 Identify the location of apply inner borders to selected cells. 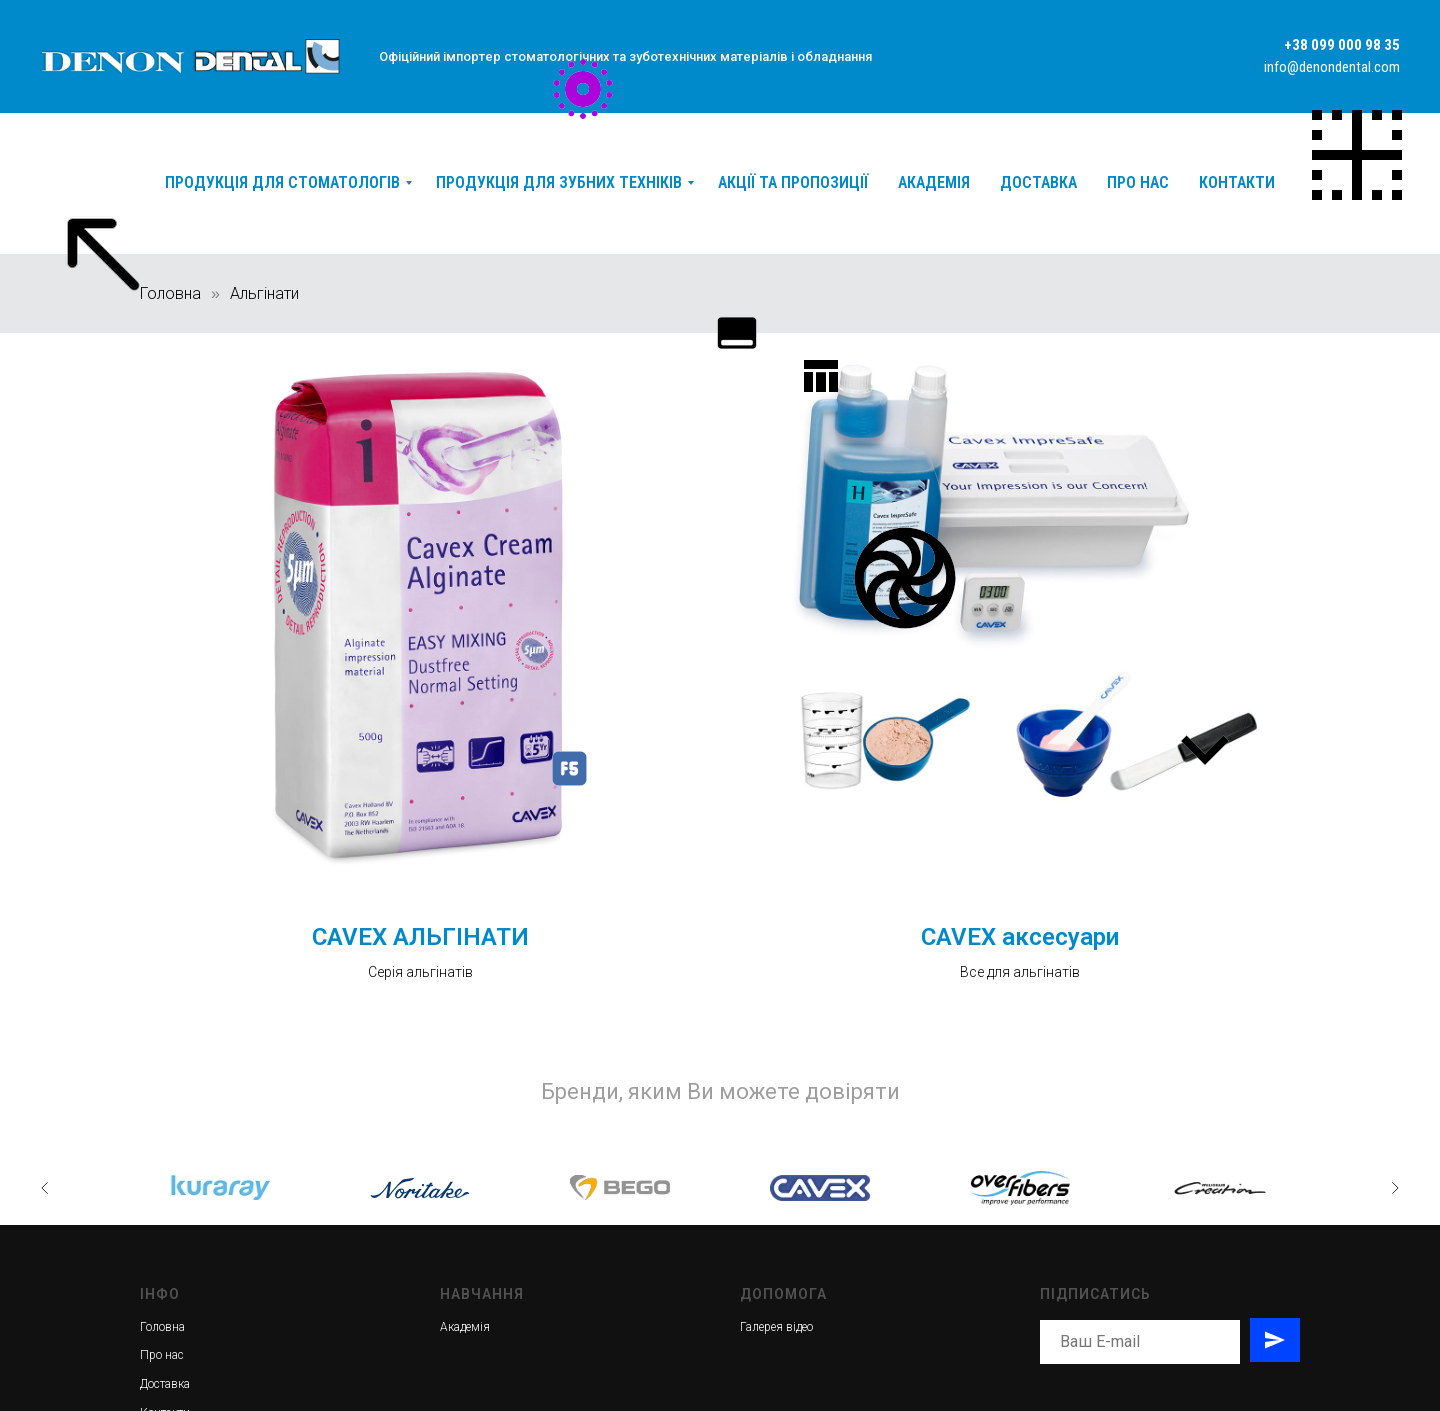
(1357, 155).